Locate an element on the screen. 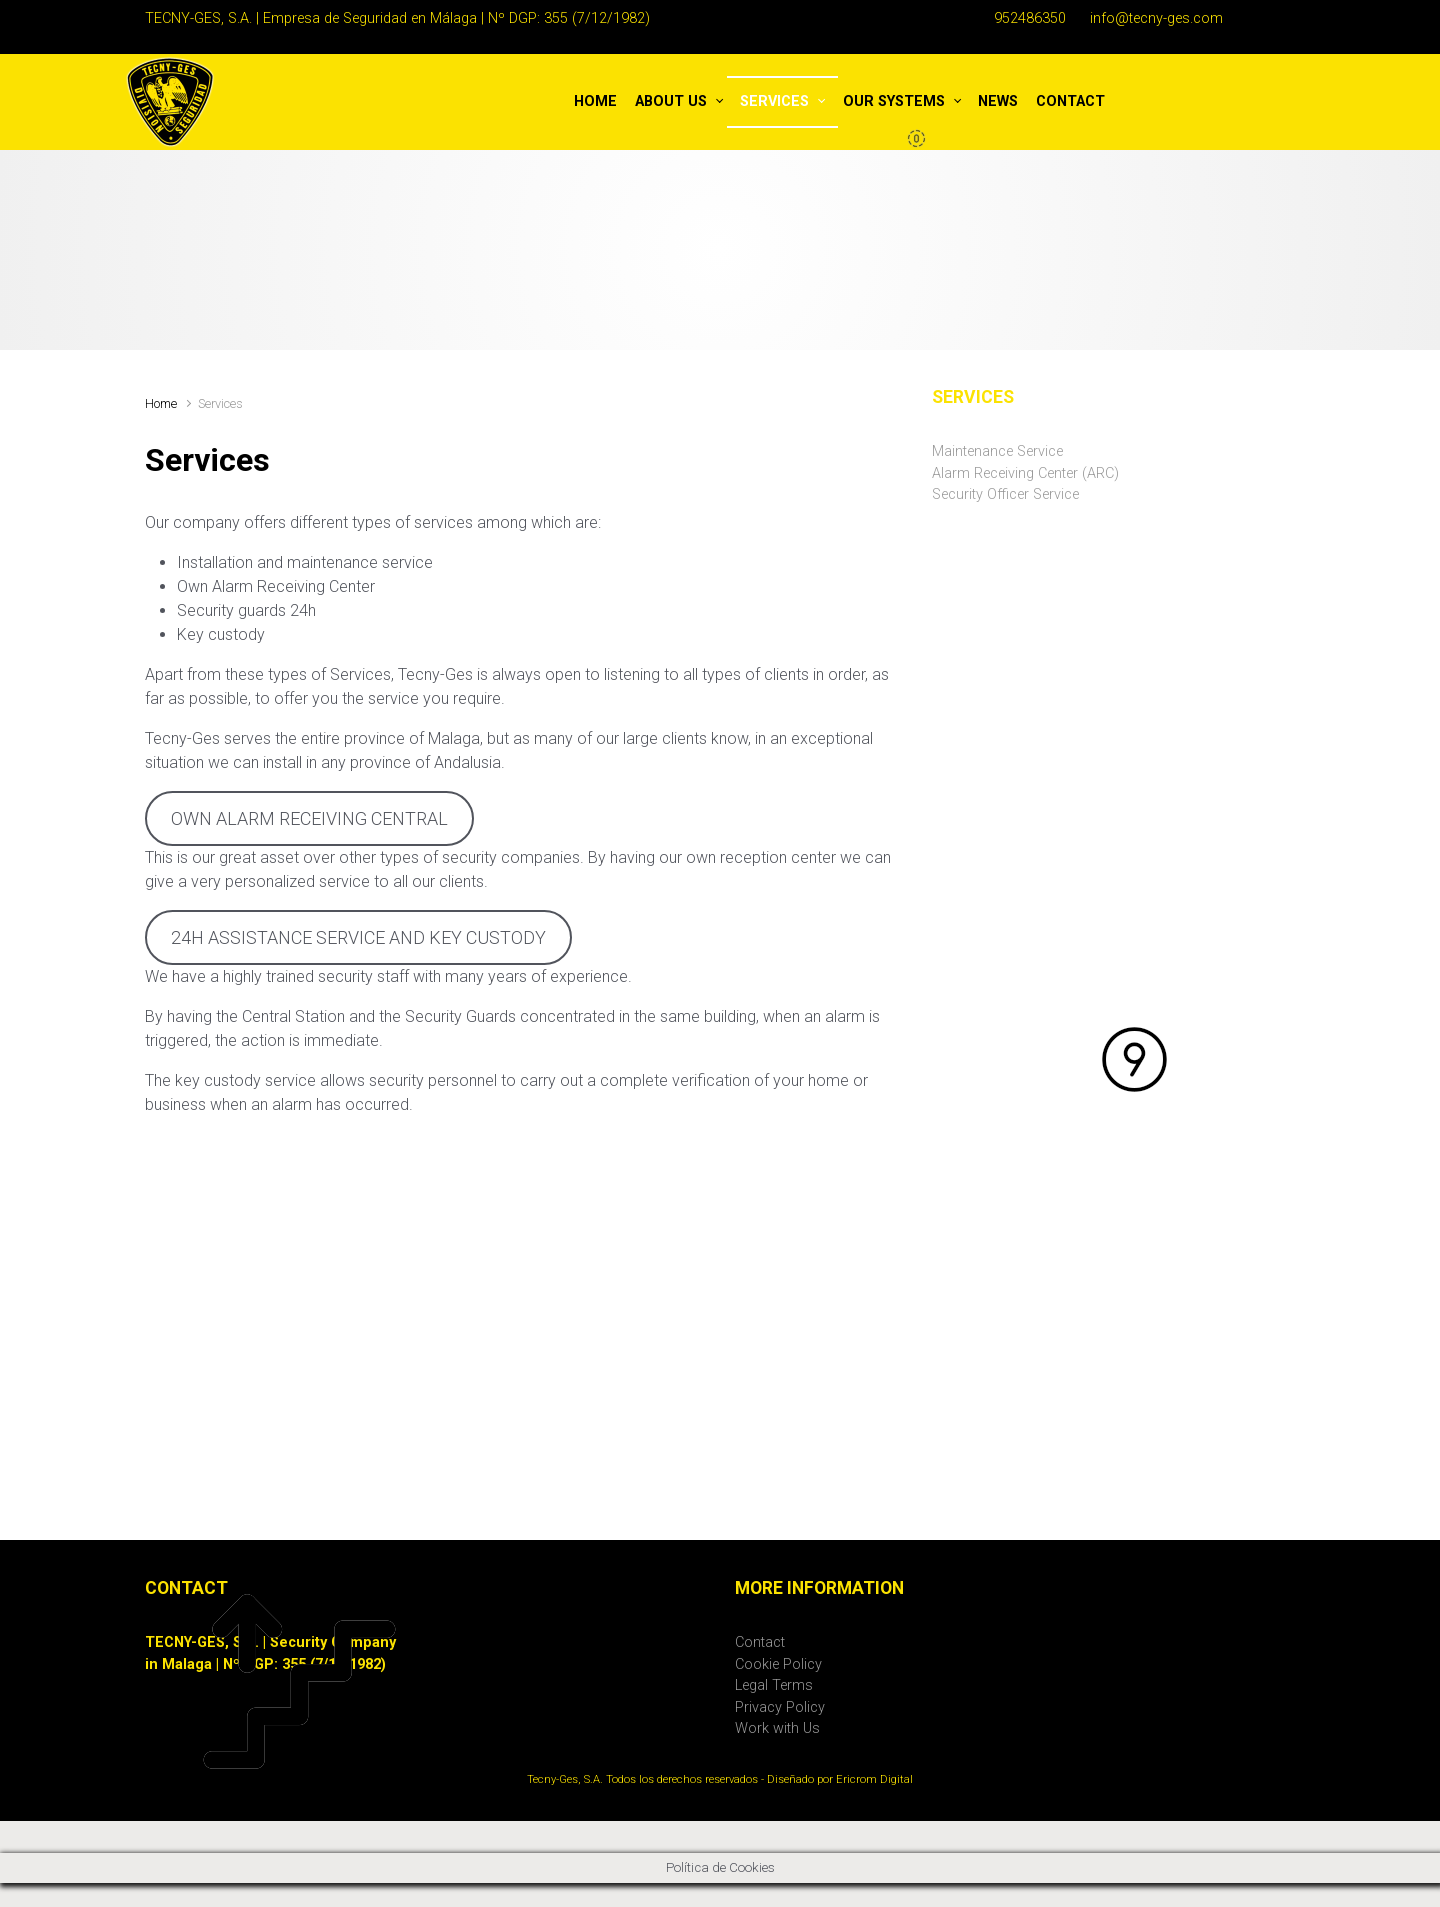 The image size is (1440, 1907). indicates nine items or notifications is located at coordinates (1134, 1059).